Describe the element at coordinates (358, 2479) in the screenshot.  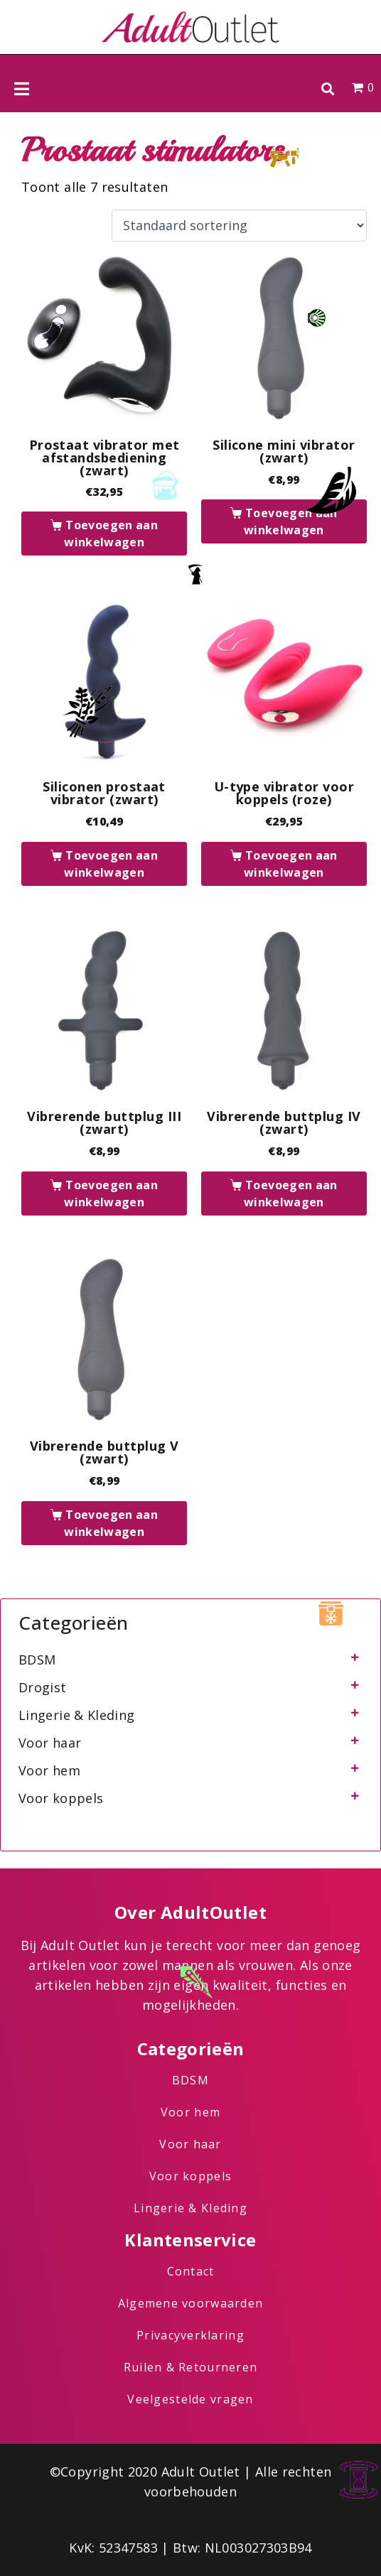
I see `activate a time-based trap or ability` at that location.